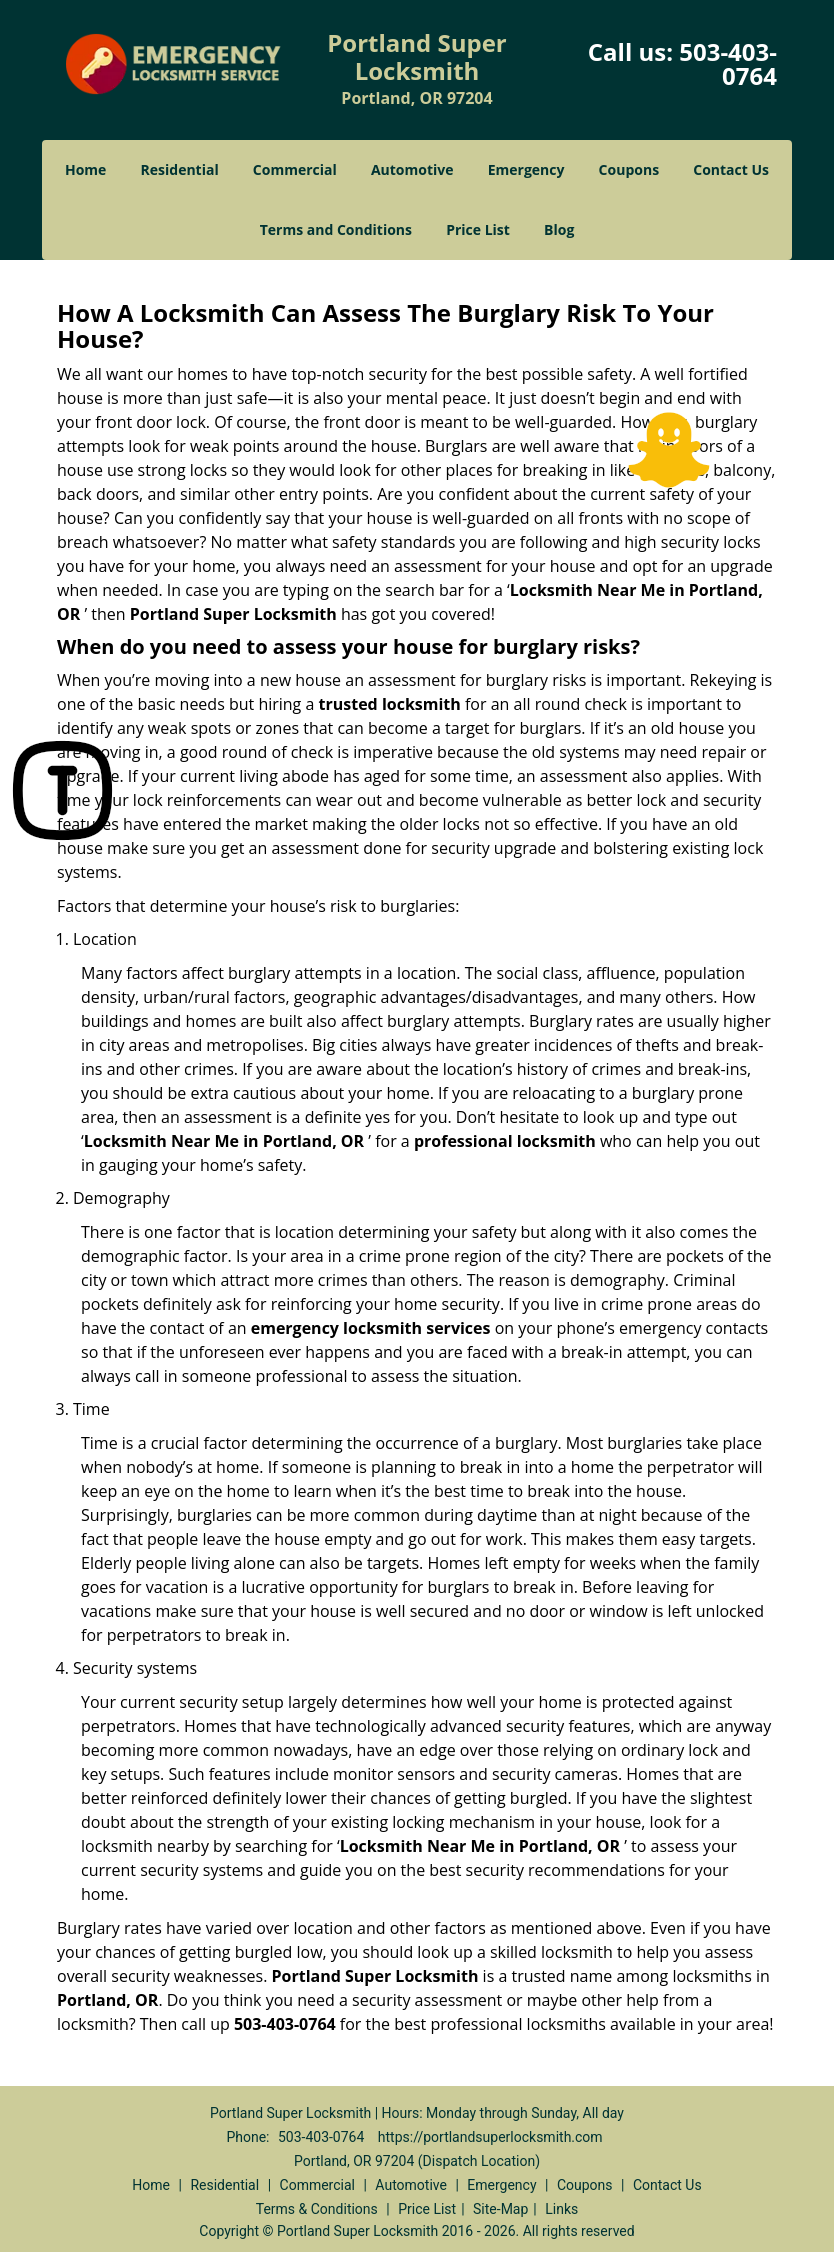 The image size is (834, 2252). Describe the element at coordinates (62, 790) in the screenshot. I see `text formatting or typography options` at that location.